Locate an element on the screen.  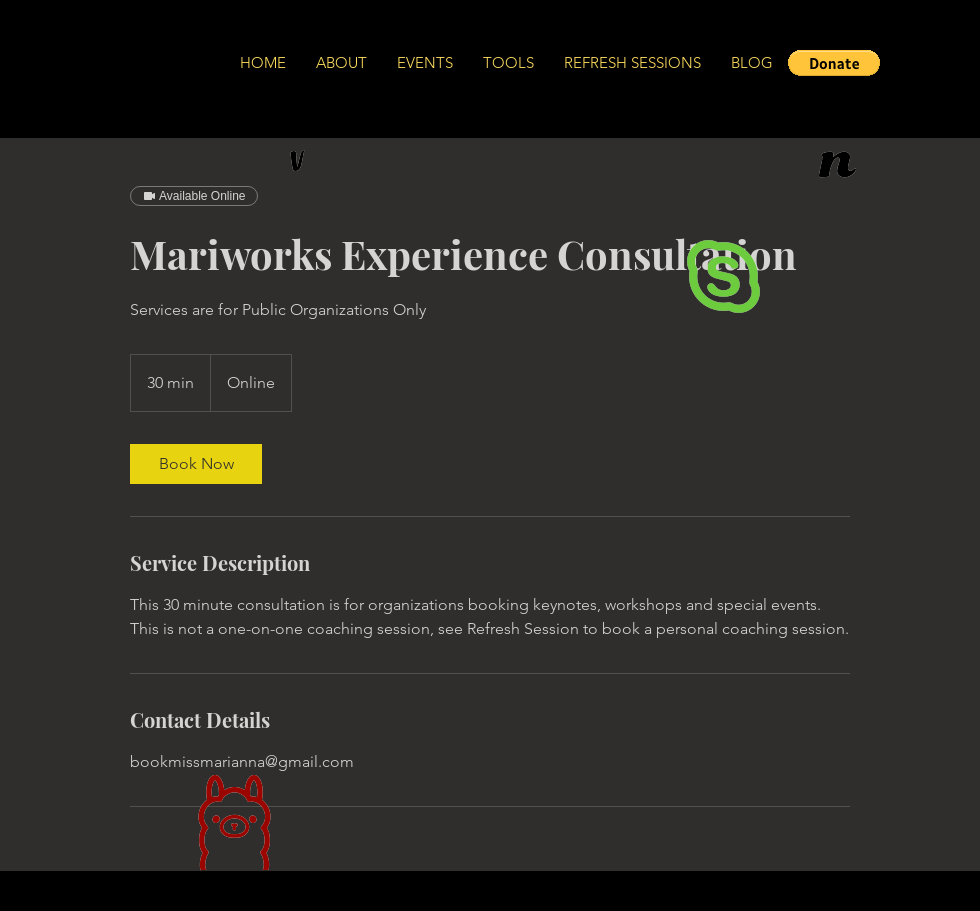
notist app logo is located at coordinates (837, 164).